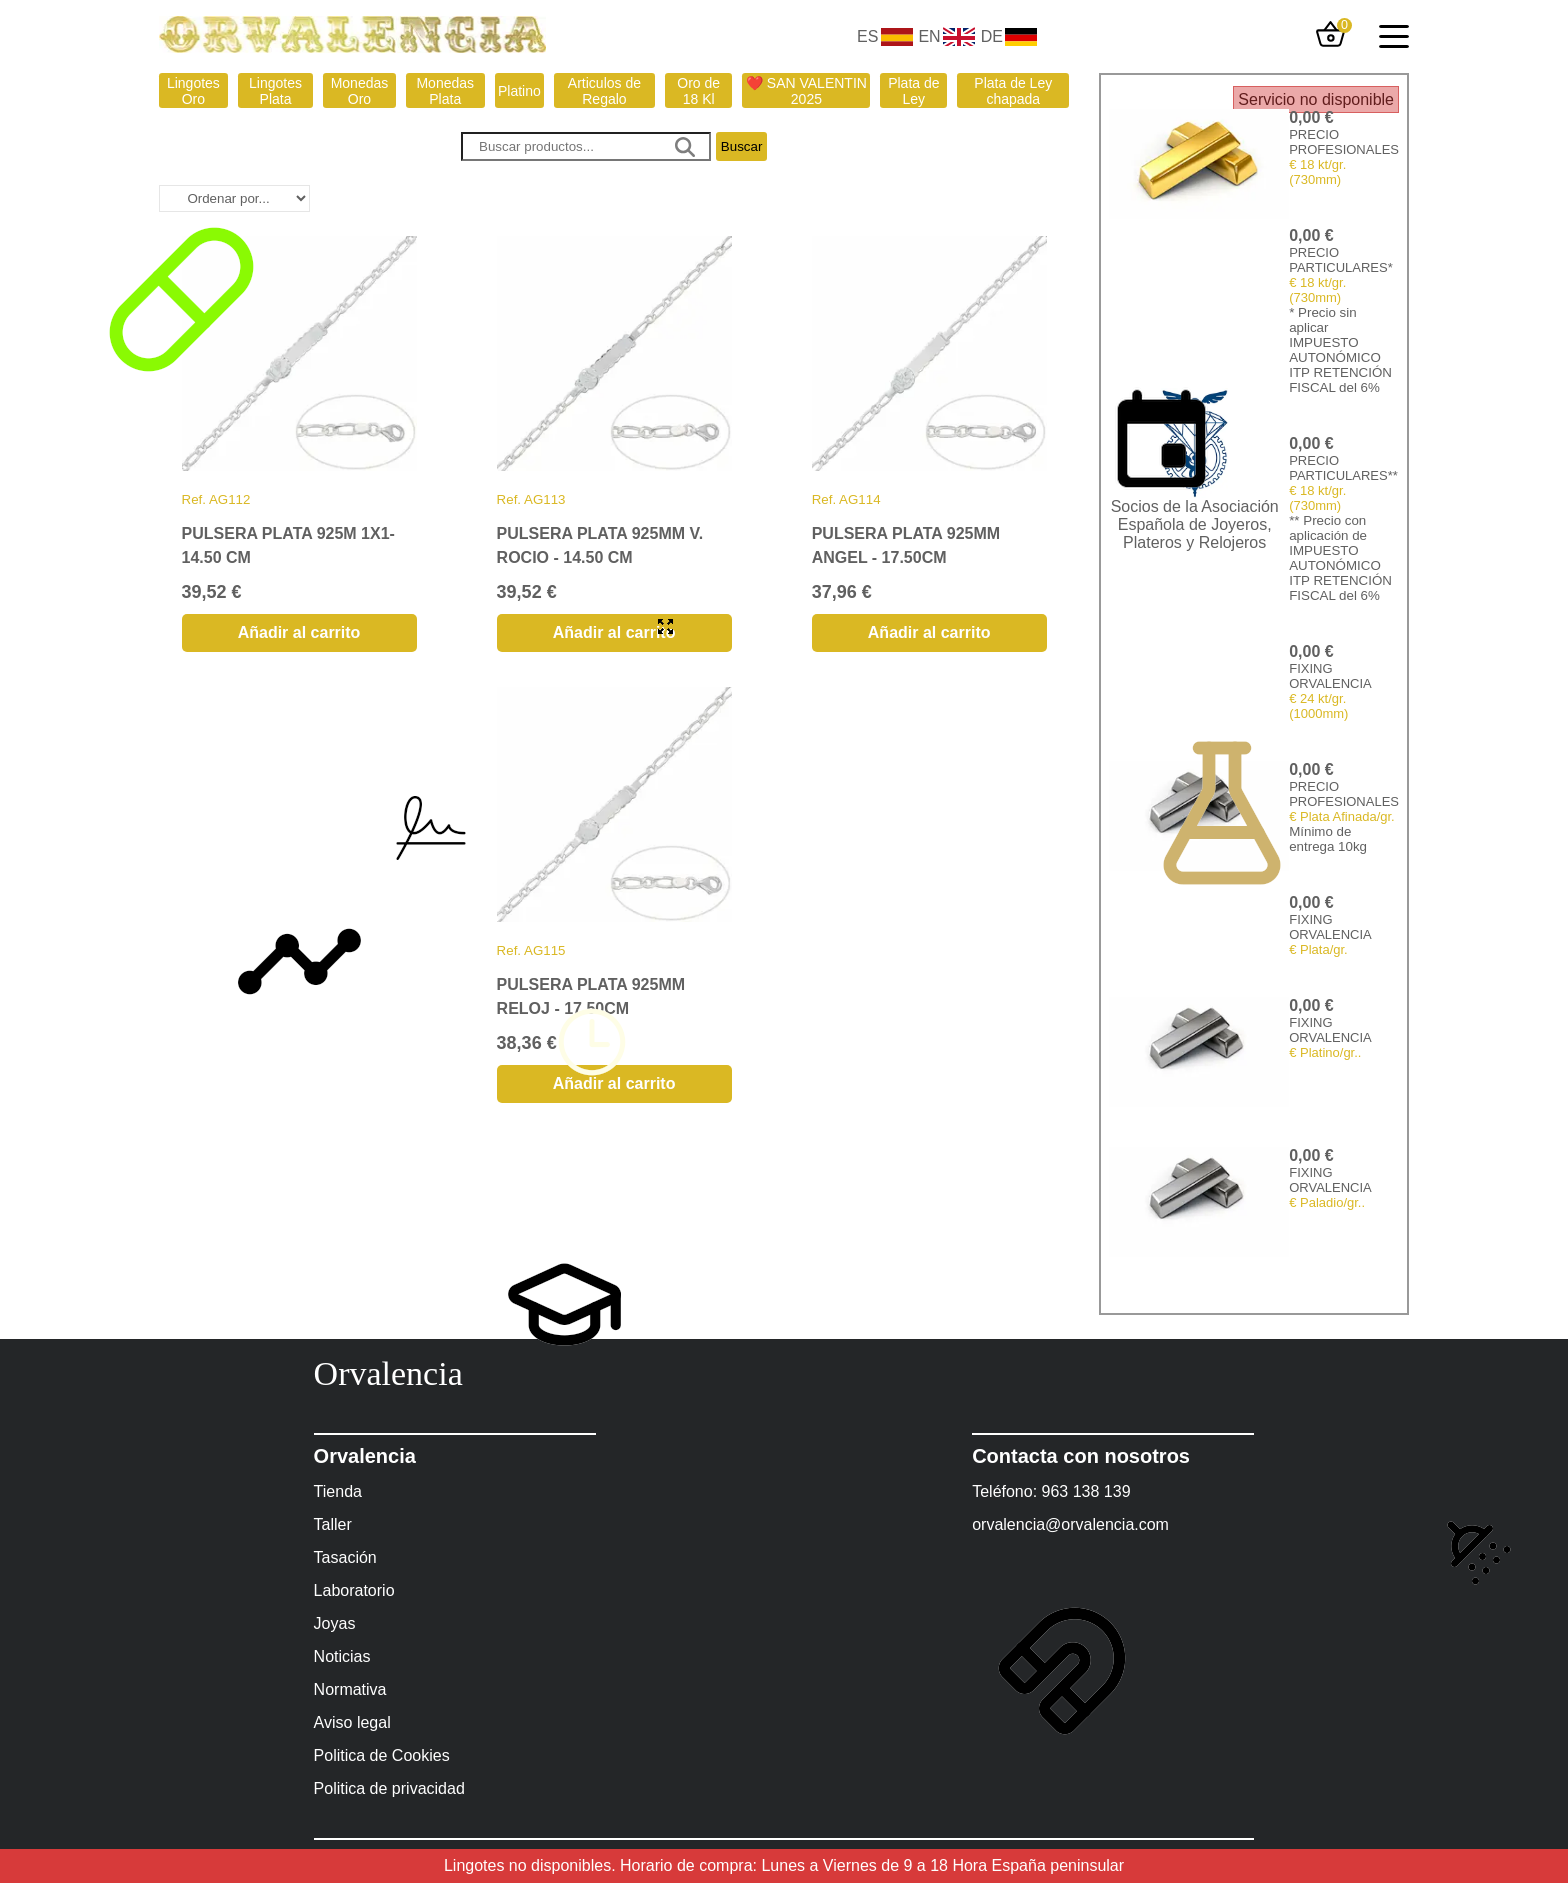 This screenshot has width=1568, height=1883. What do you see at coordinates (1161, 438) in the screenshot?
I see `view calendar or scheduled events` at bounding box center [1161, 438].